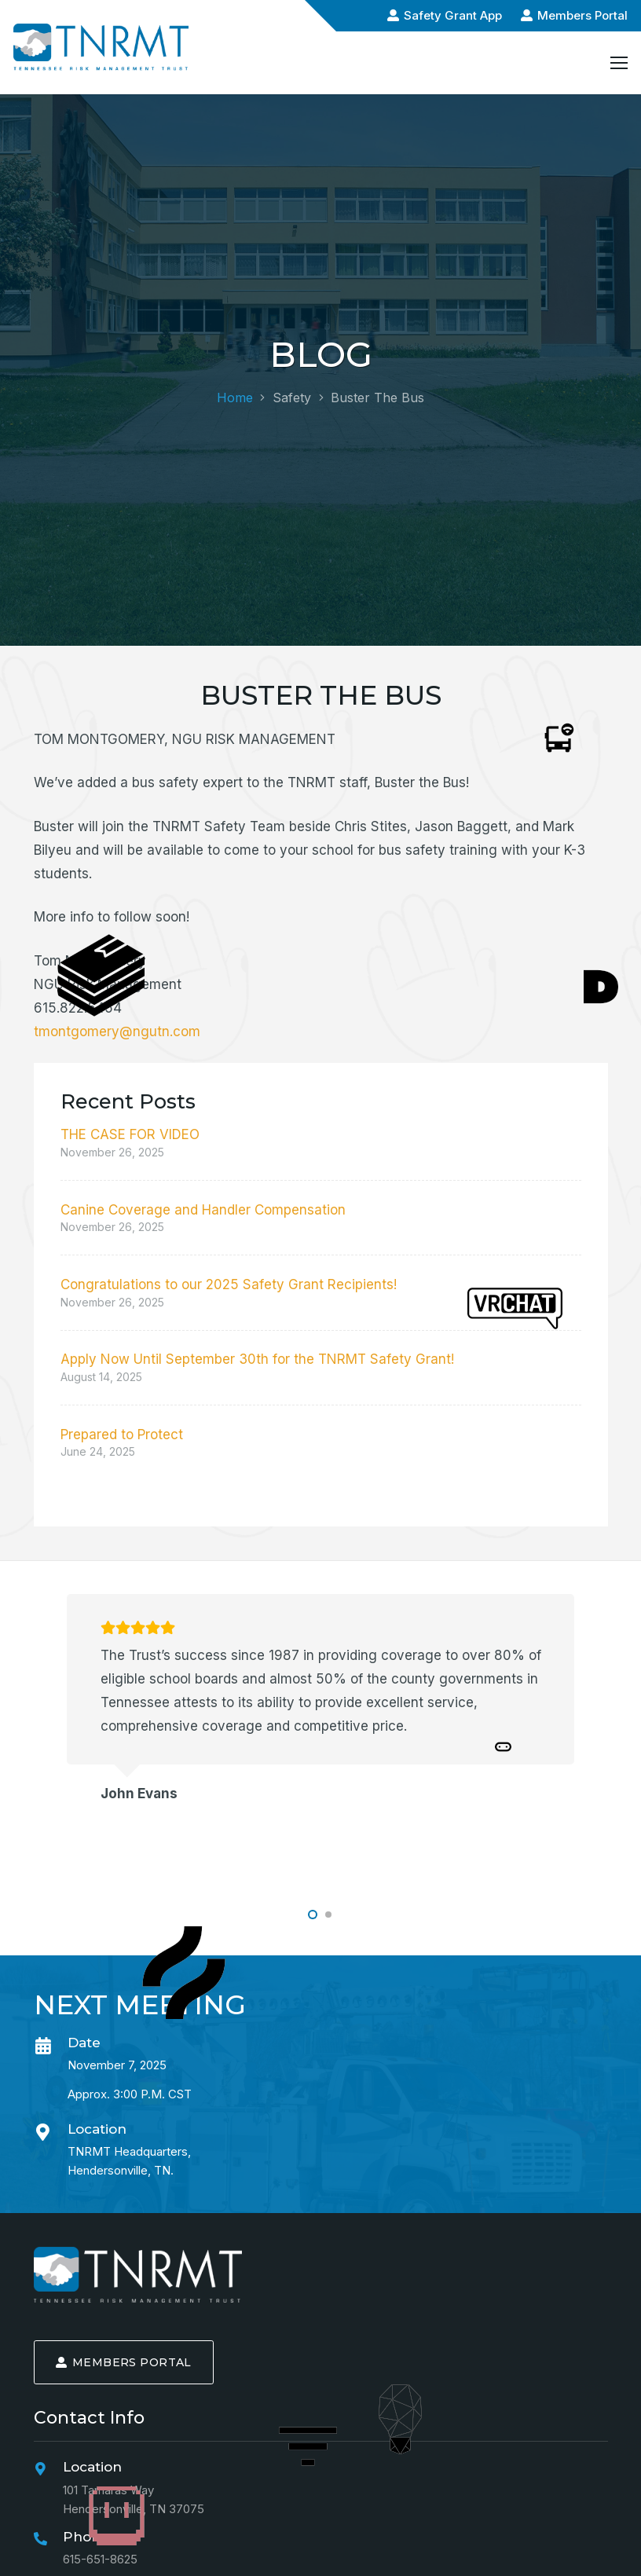 Image resolution: width=641 pixels, height=2576 pixels. Describe the element at coordinates (559, 738) in the screenshot. I see `indicates bus has wifi available` at that location.